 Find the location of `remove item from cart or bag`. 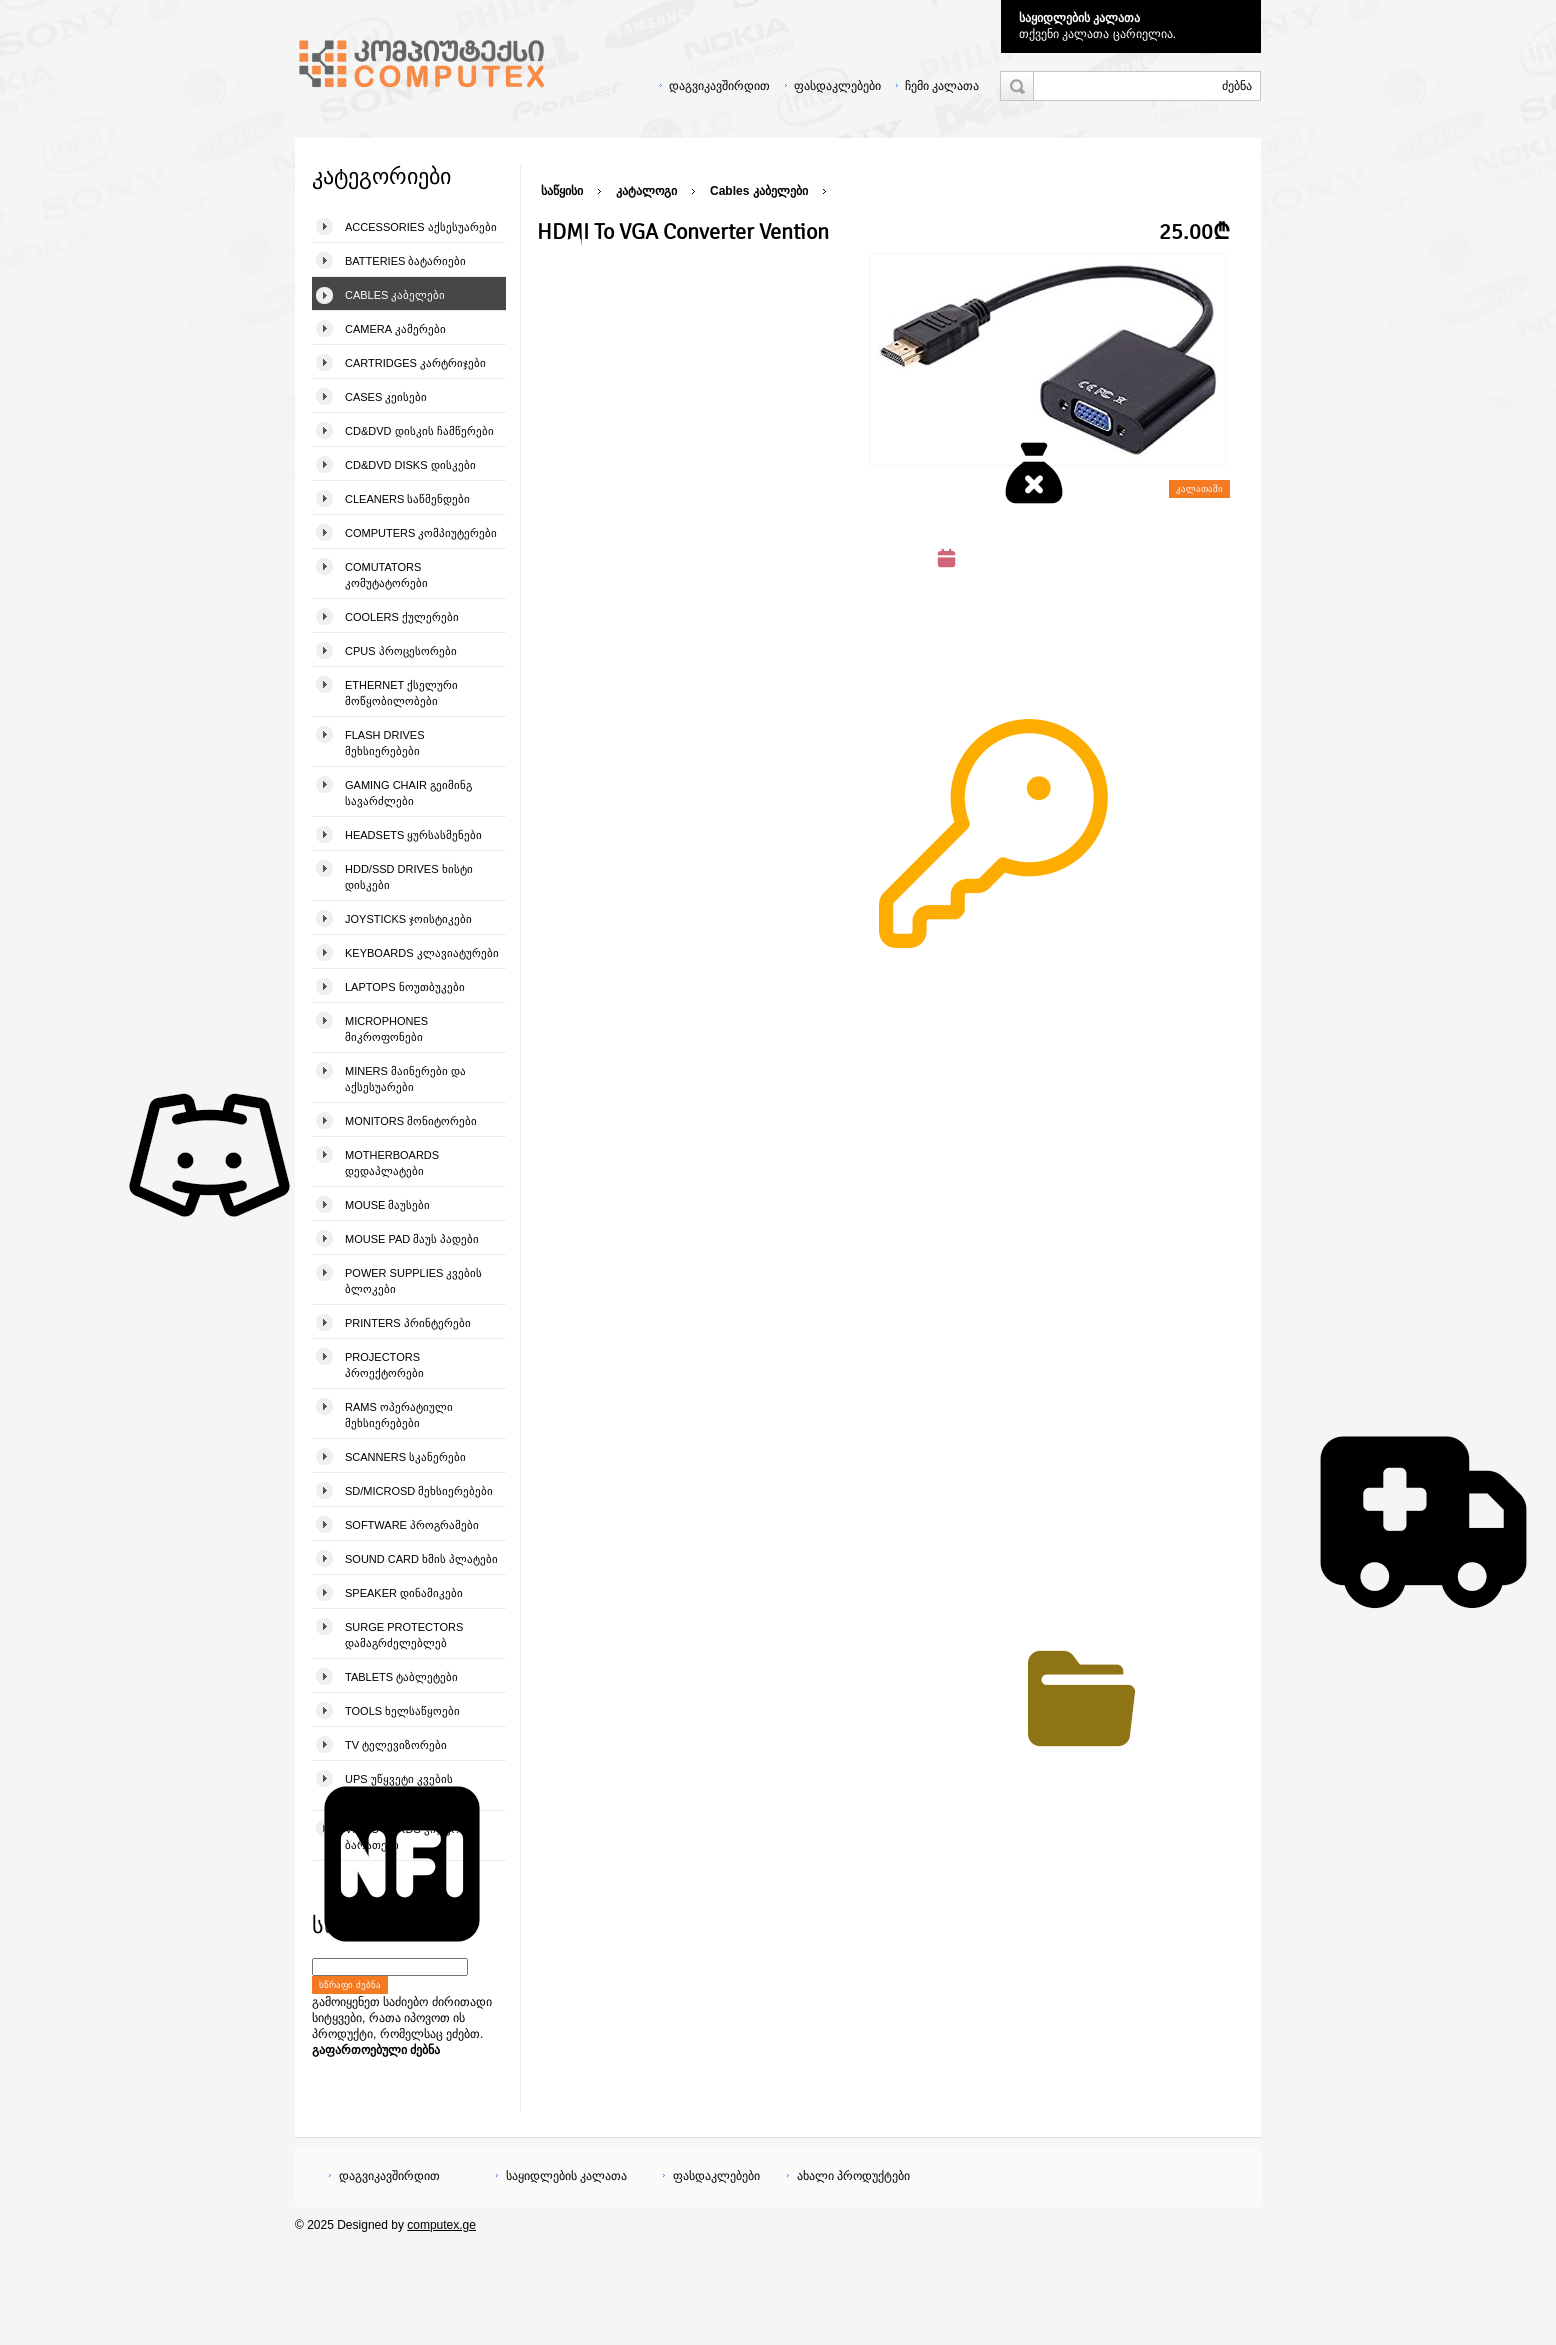

remove item from cart or bag is located at coordinates (1034, 473).